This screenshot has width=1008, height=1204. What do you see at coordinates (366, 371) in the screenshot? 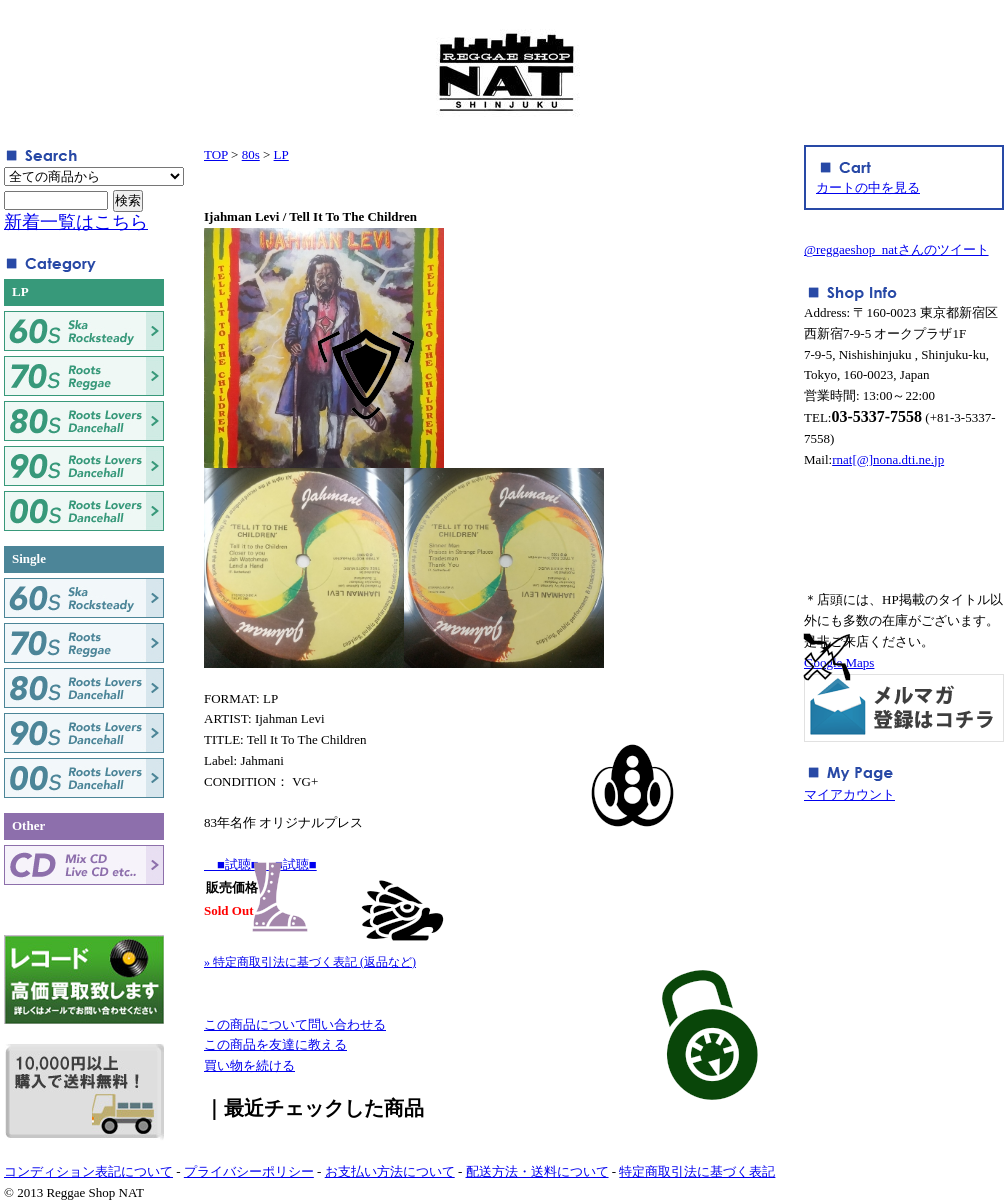
I see `indicates active shield or defense power-up` at bounding box center [366, 371].